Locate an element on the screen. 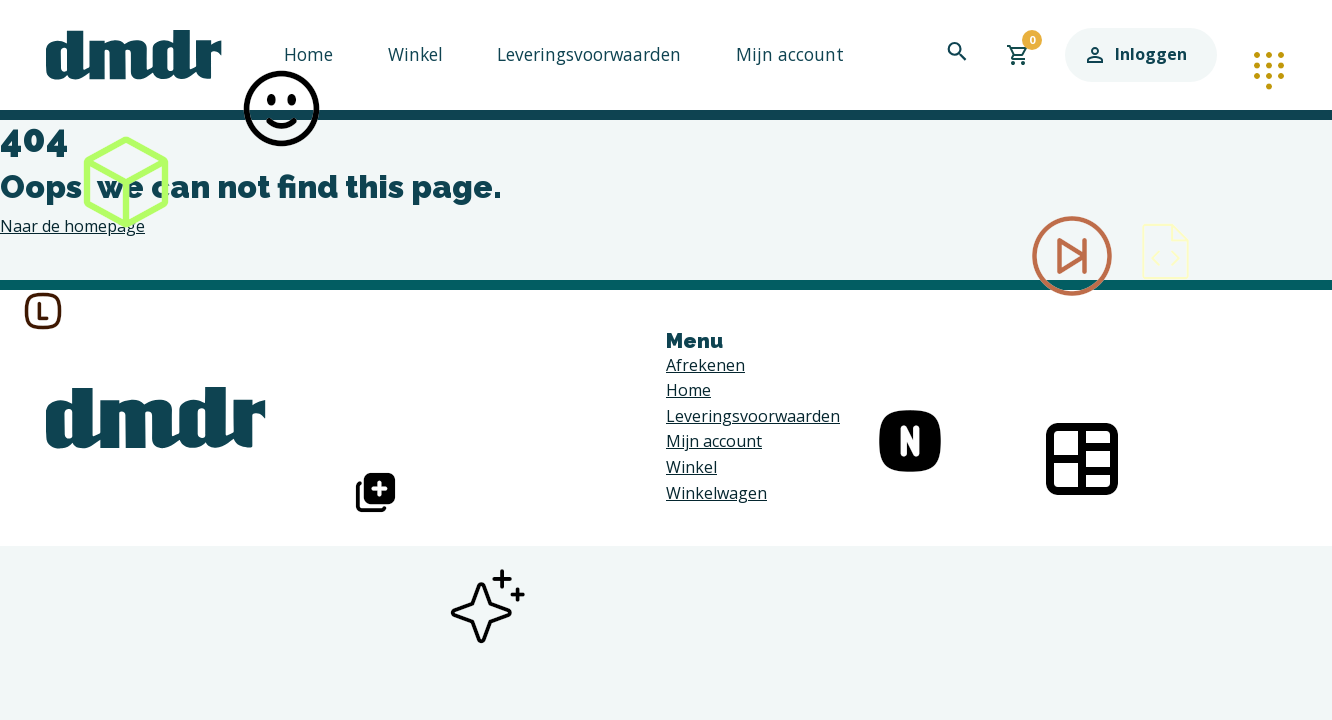 Image resolution: width=1332 pixels, height=720 pixels. skip to the next track is located at coordinates (1072, 256).